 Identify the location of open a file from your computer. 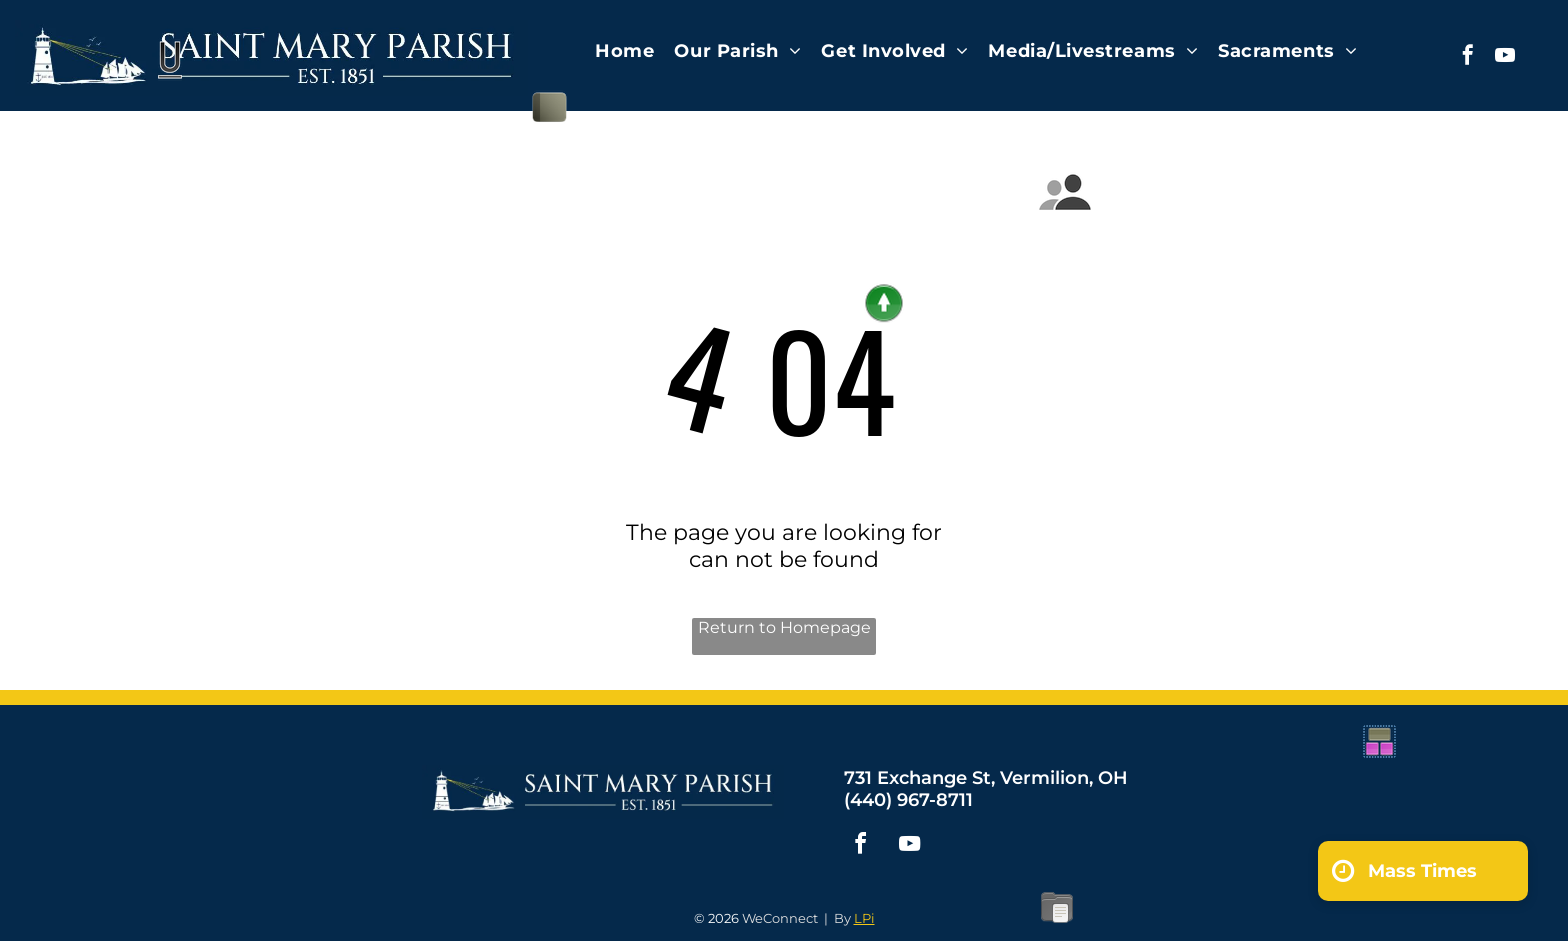
(1057, 907).